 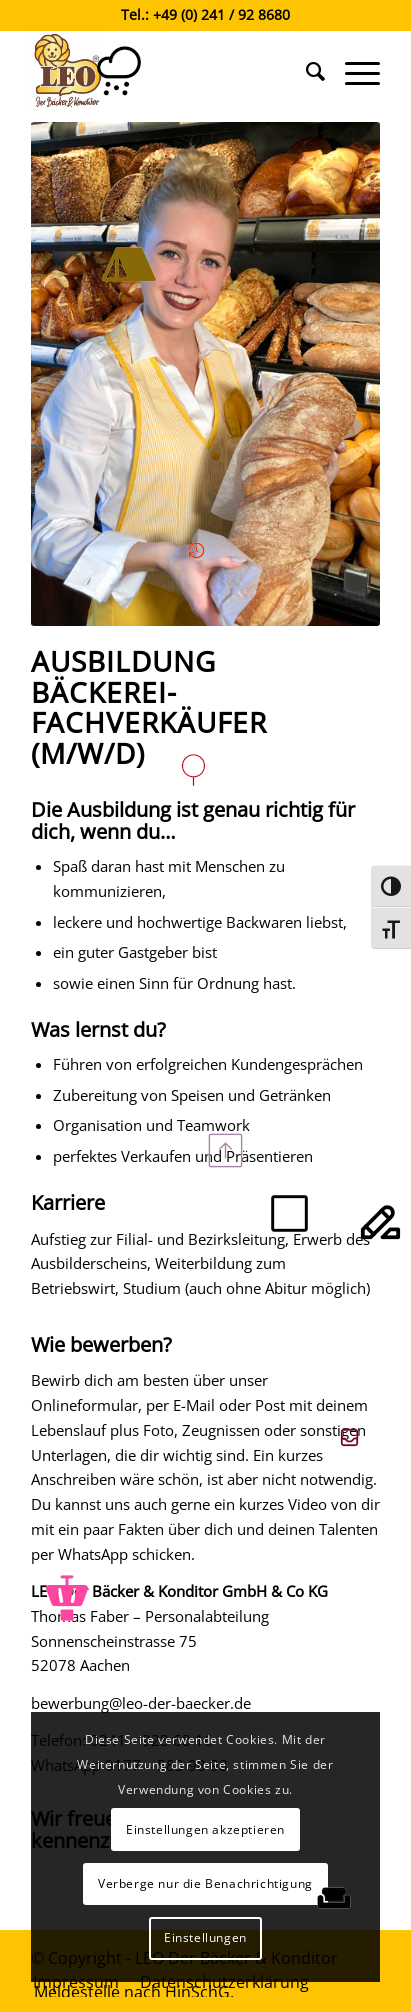 I want to click on access camping or outdoor activity features, so click(x=129, y=266).